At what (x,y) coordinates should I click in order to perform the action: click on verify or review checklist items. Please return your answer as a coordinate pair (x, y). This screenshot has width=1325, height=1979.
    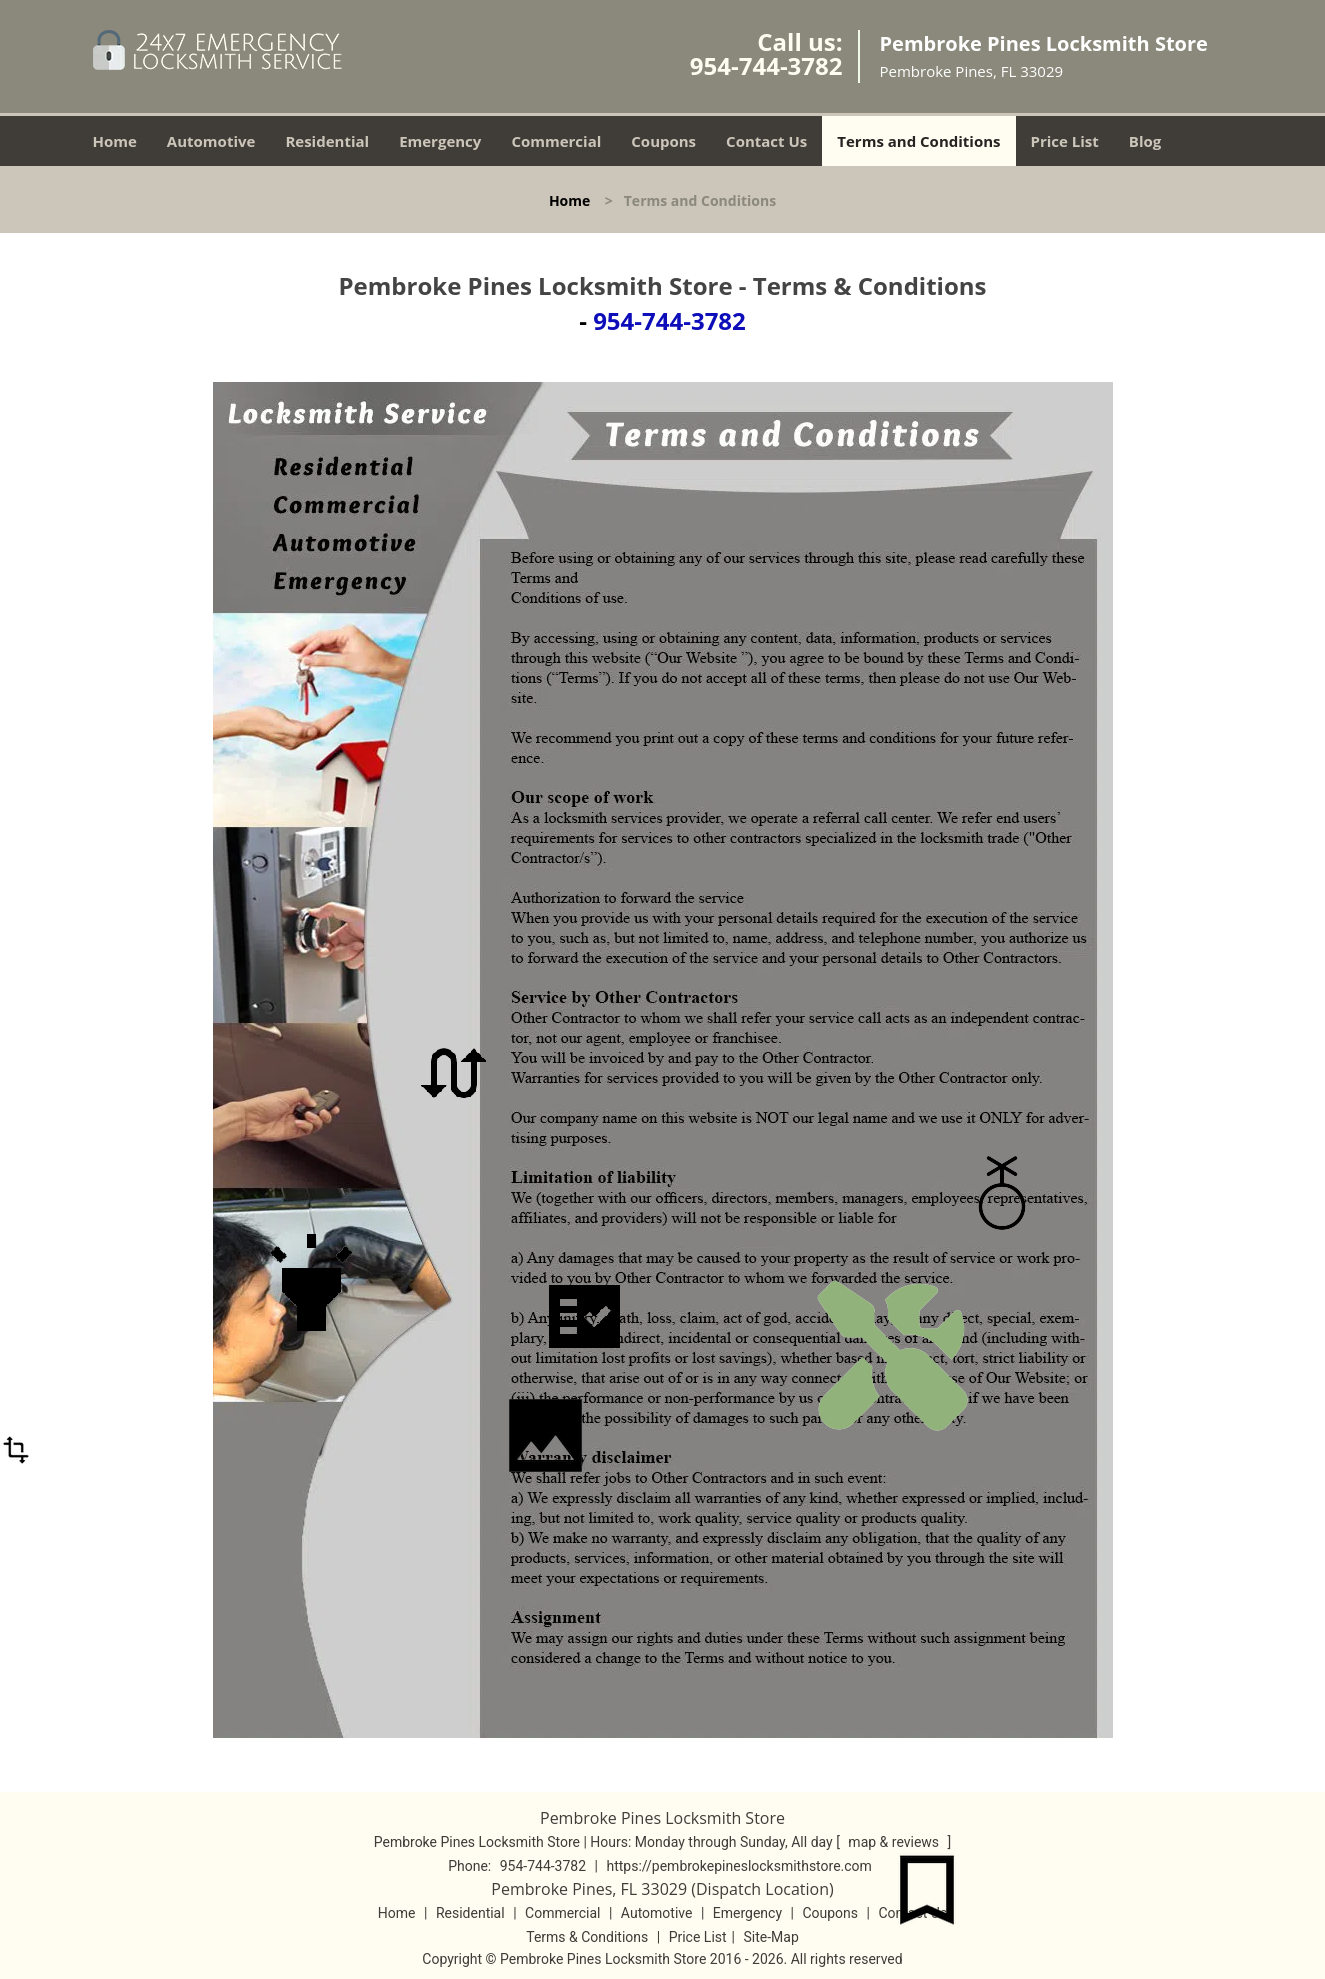
    Looking at the image, I should click on (584, 1316).